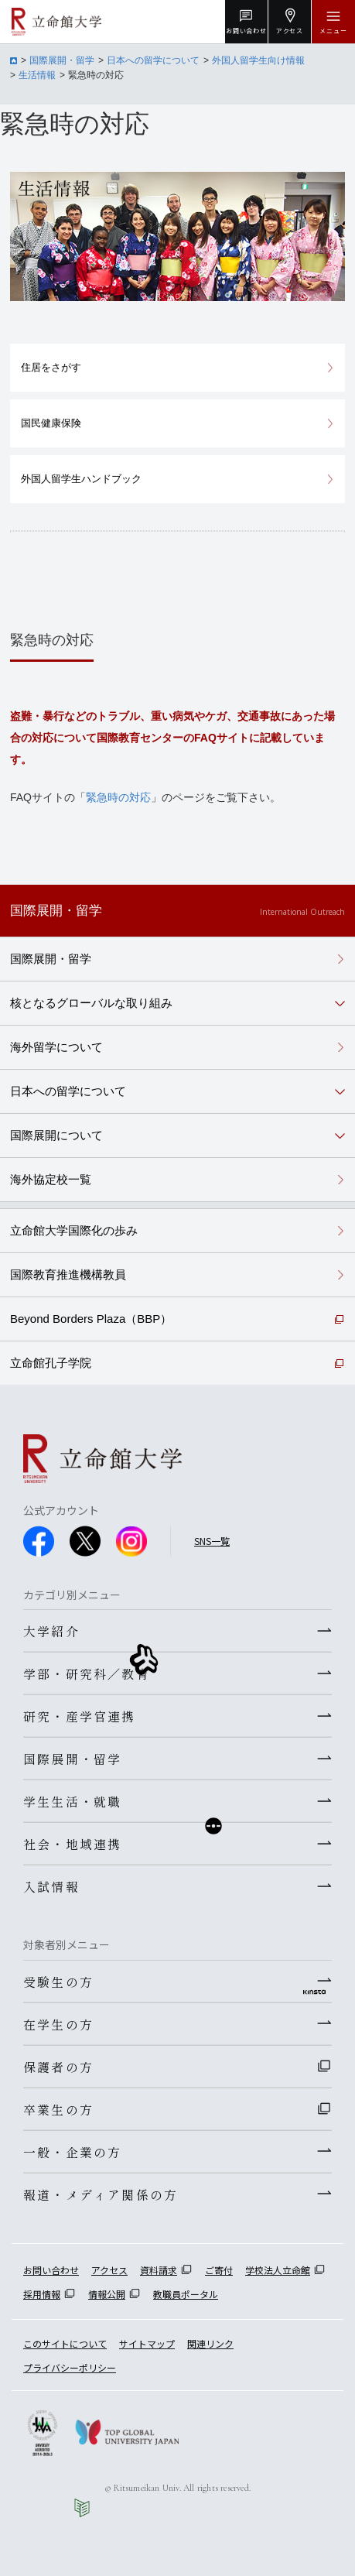 This screenshot has width=355, height=2576. What do you see at coordinates (144, 1660) in the screenshot?
I see `open webmin server administration panel` at bounding box center [144, 1660].